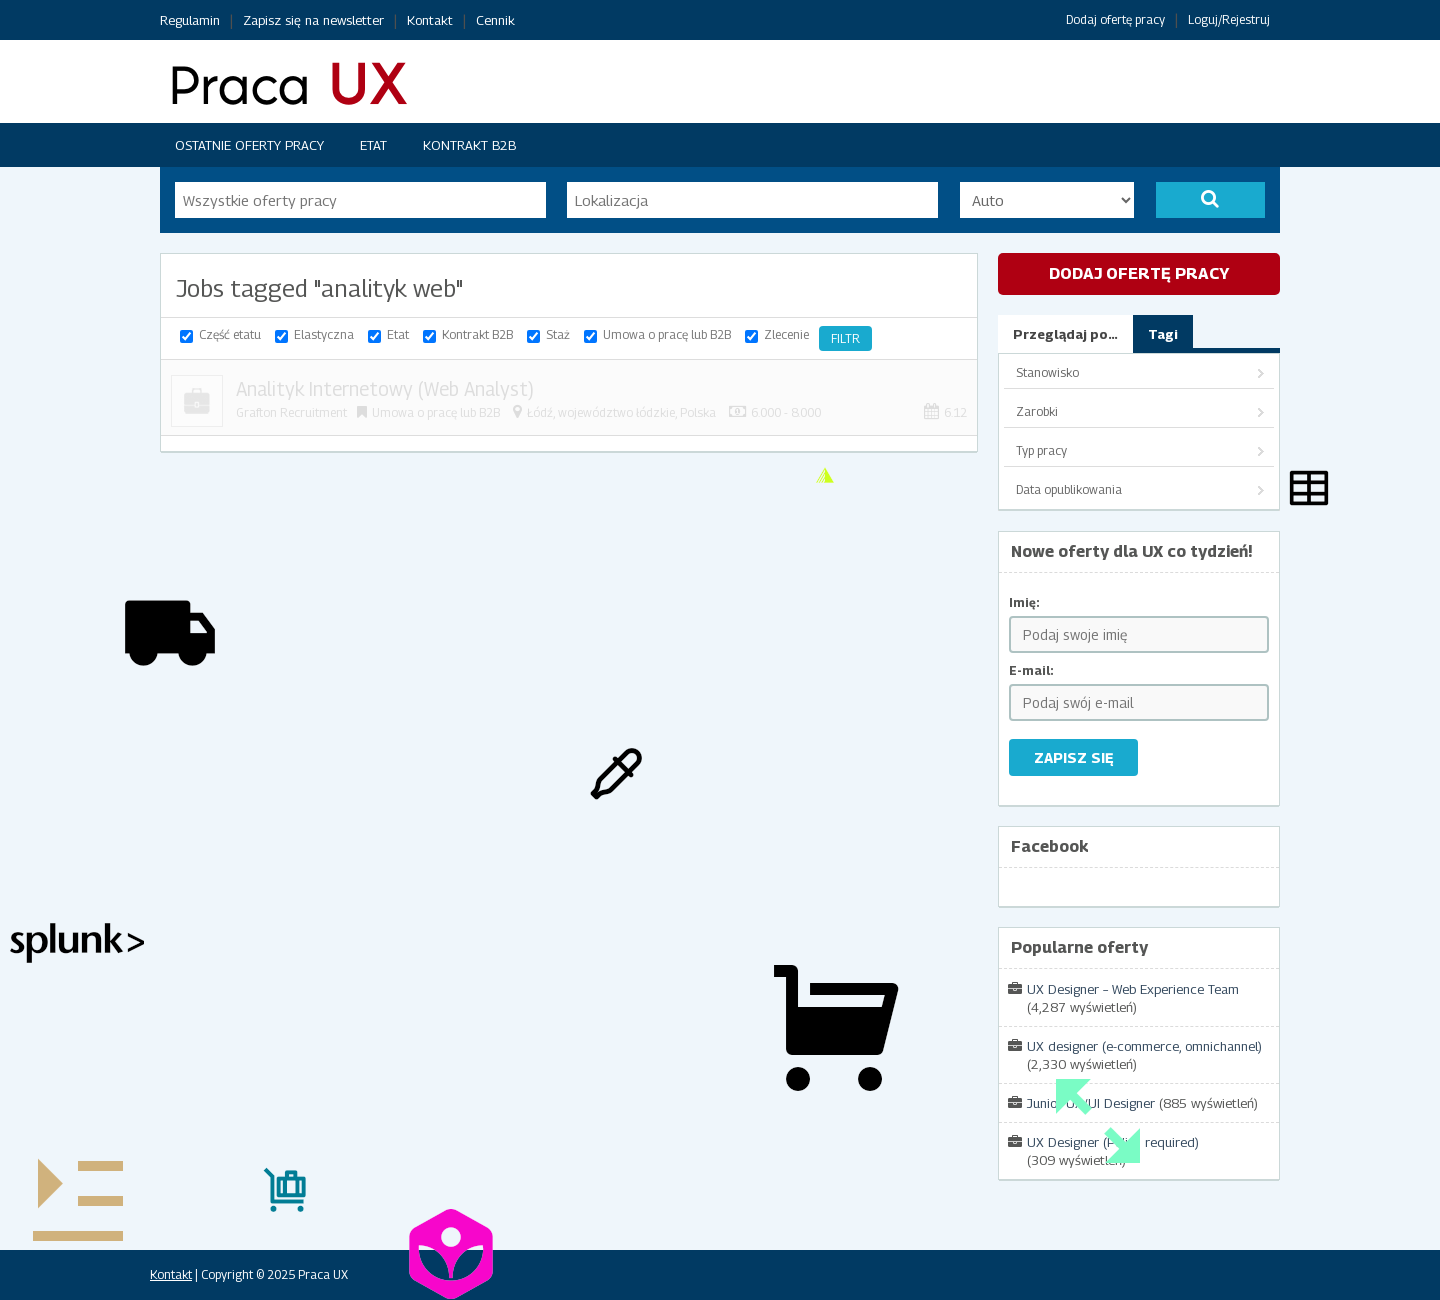 This screenshot has height=1300, width=1440. What do you see at coordinates (616, 774) in the screenshot?
I see `select a color from the screen` at bounding box center [616, 774].